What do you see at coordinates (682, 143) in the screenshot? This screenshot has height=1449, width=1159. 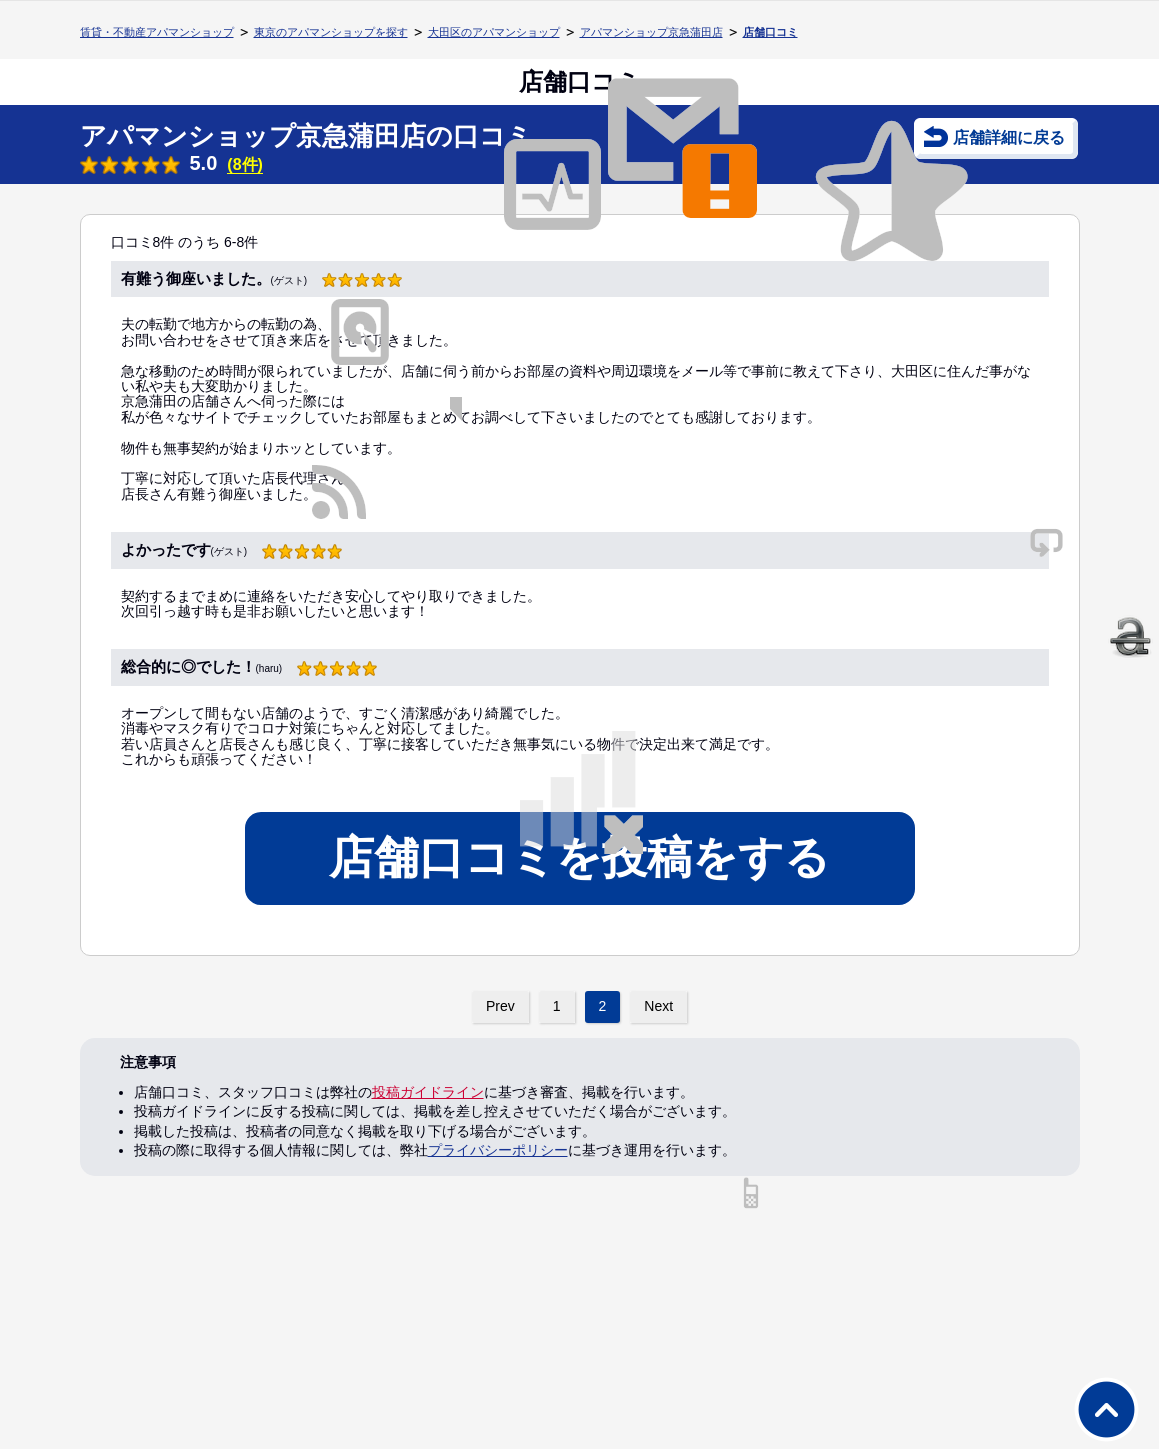 I see `mark email as important` at bounding box center [682, 143].